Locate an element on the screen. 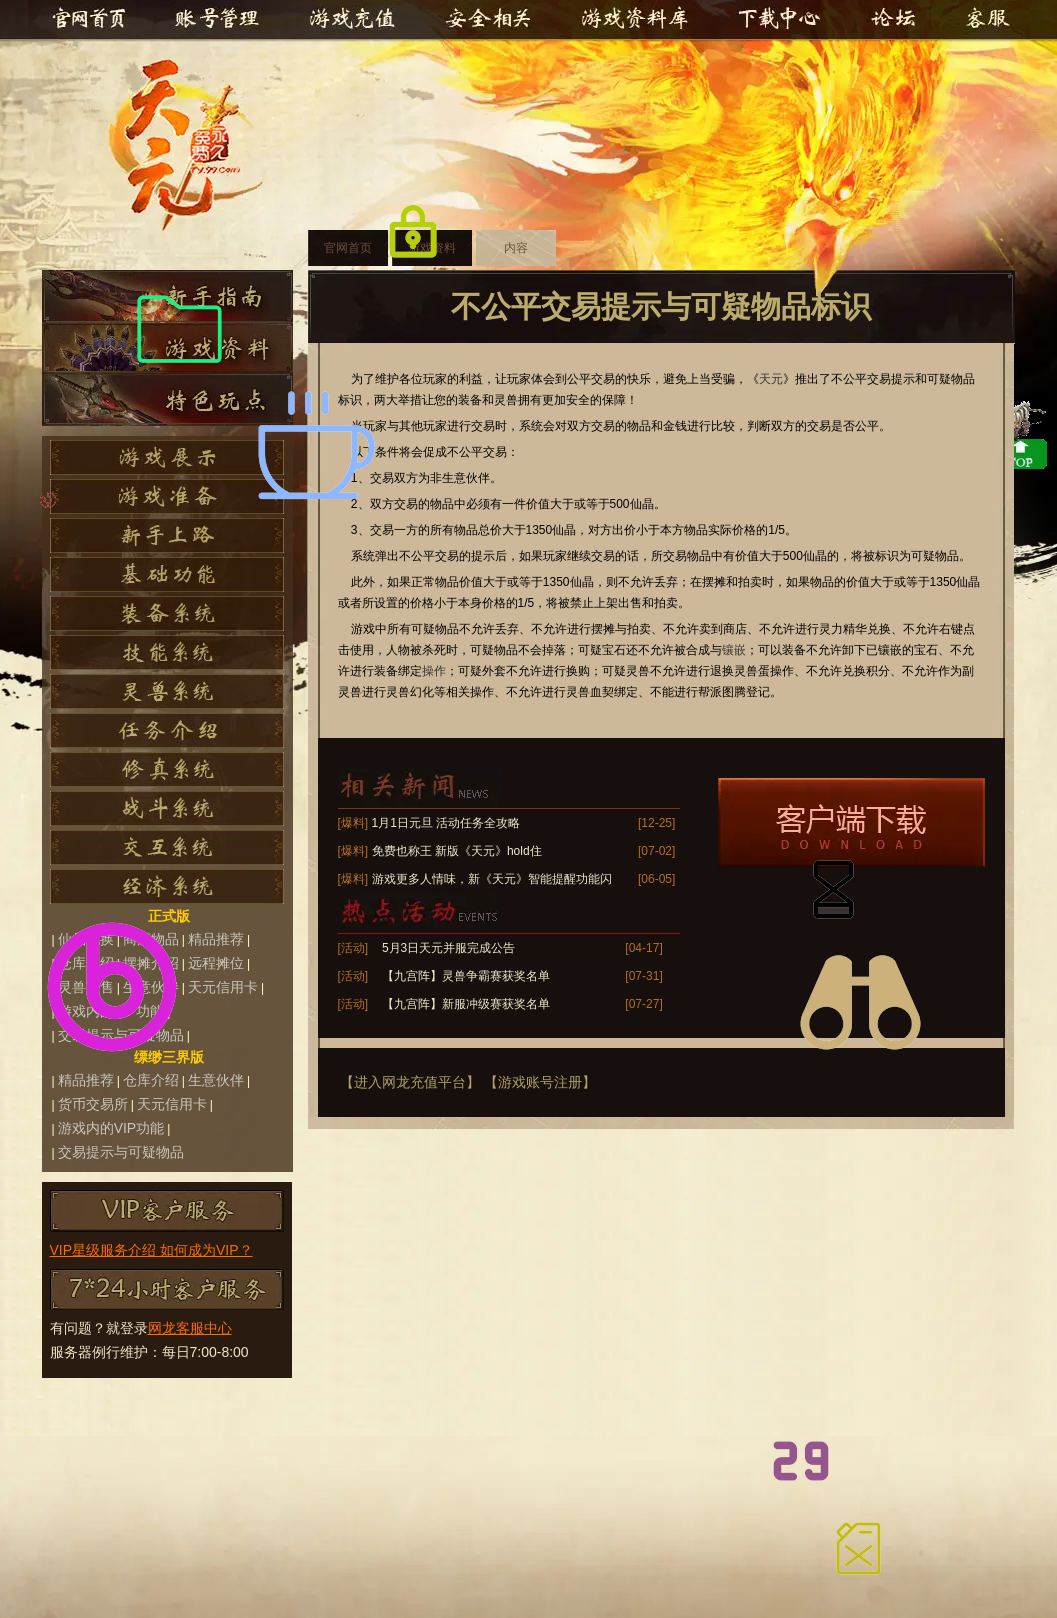 The height and width of the screenshot is (1618, 1057). open file folder is located at coordinates (179, 327).